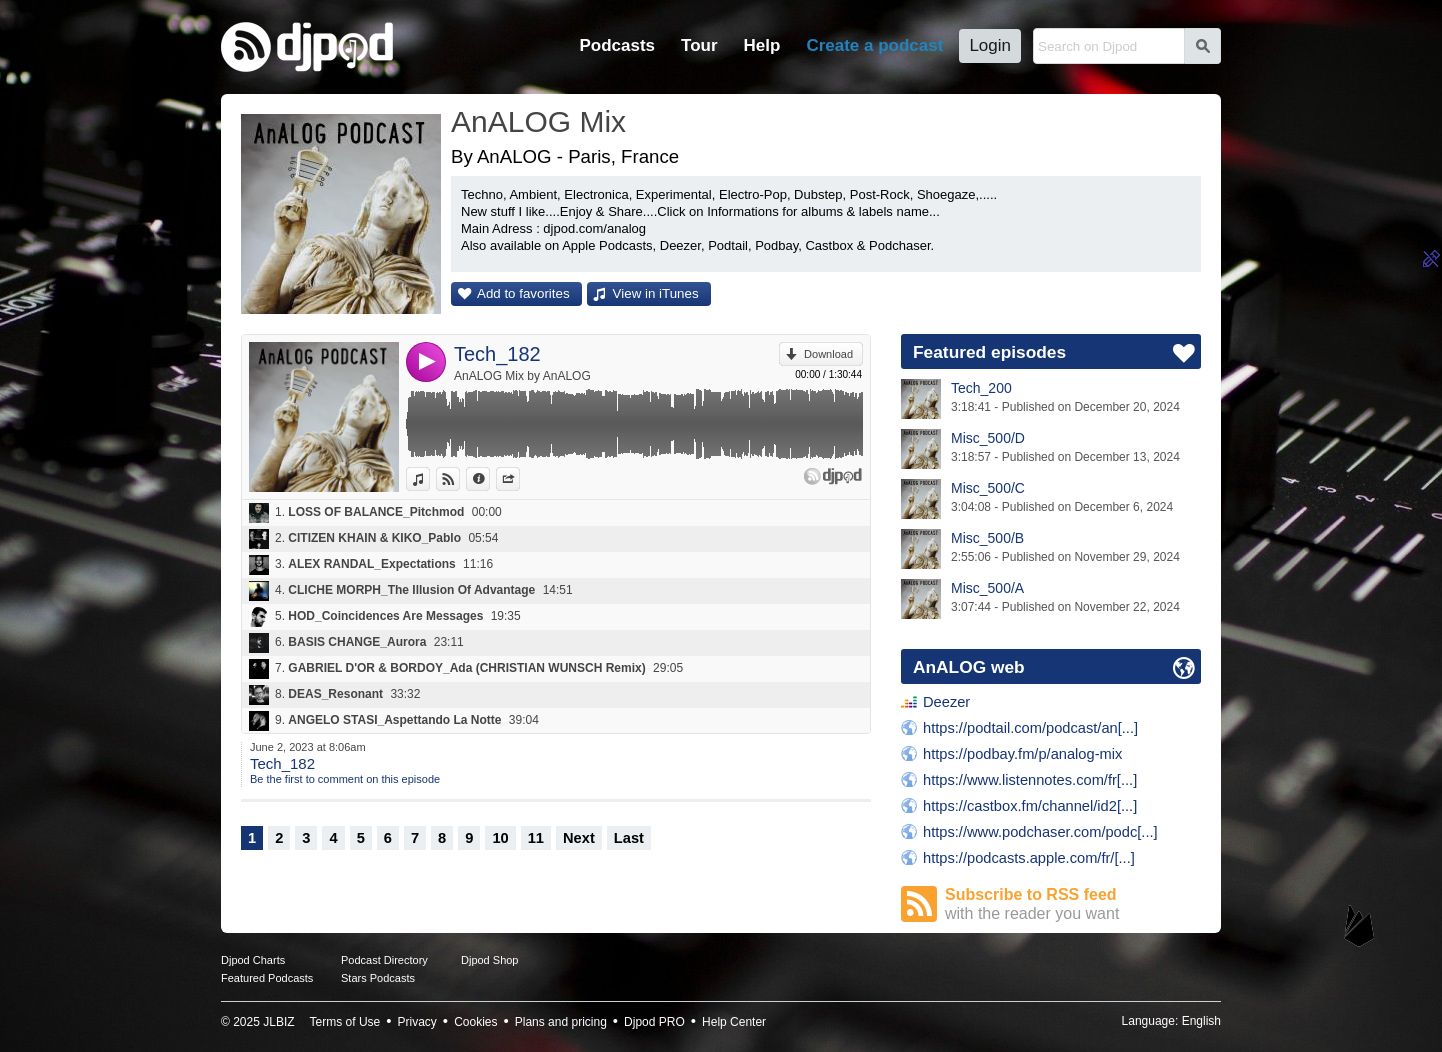 This screenshot has width=1442, height=1052. Describe the element at coordinates (1431, 259) in the screenshot. I see `editing is disabled or unavailable` at that location.